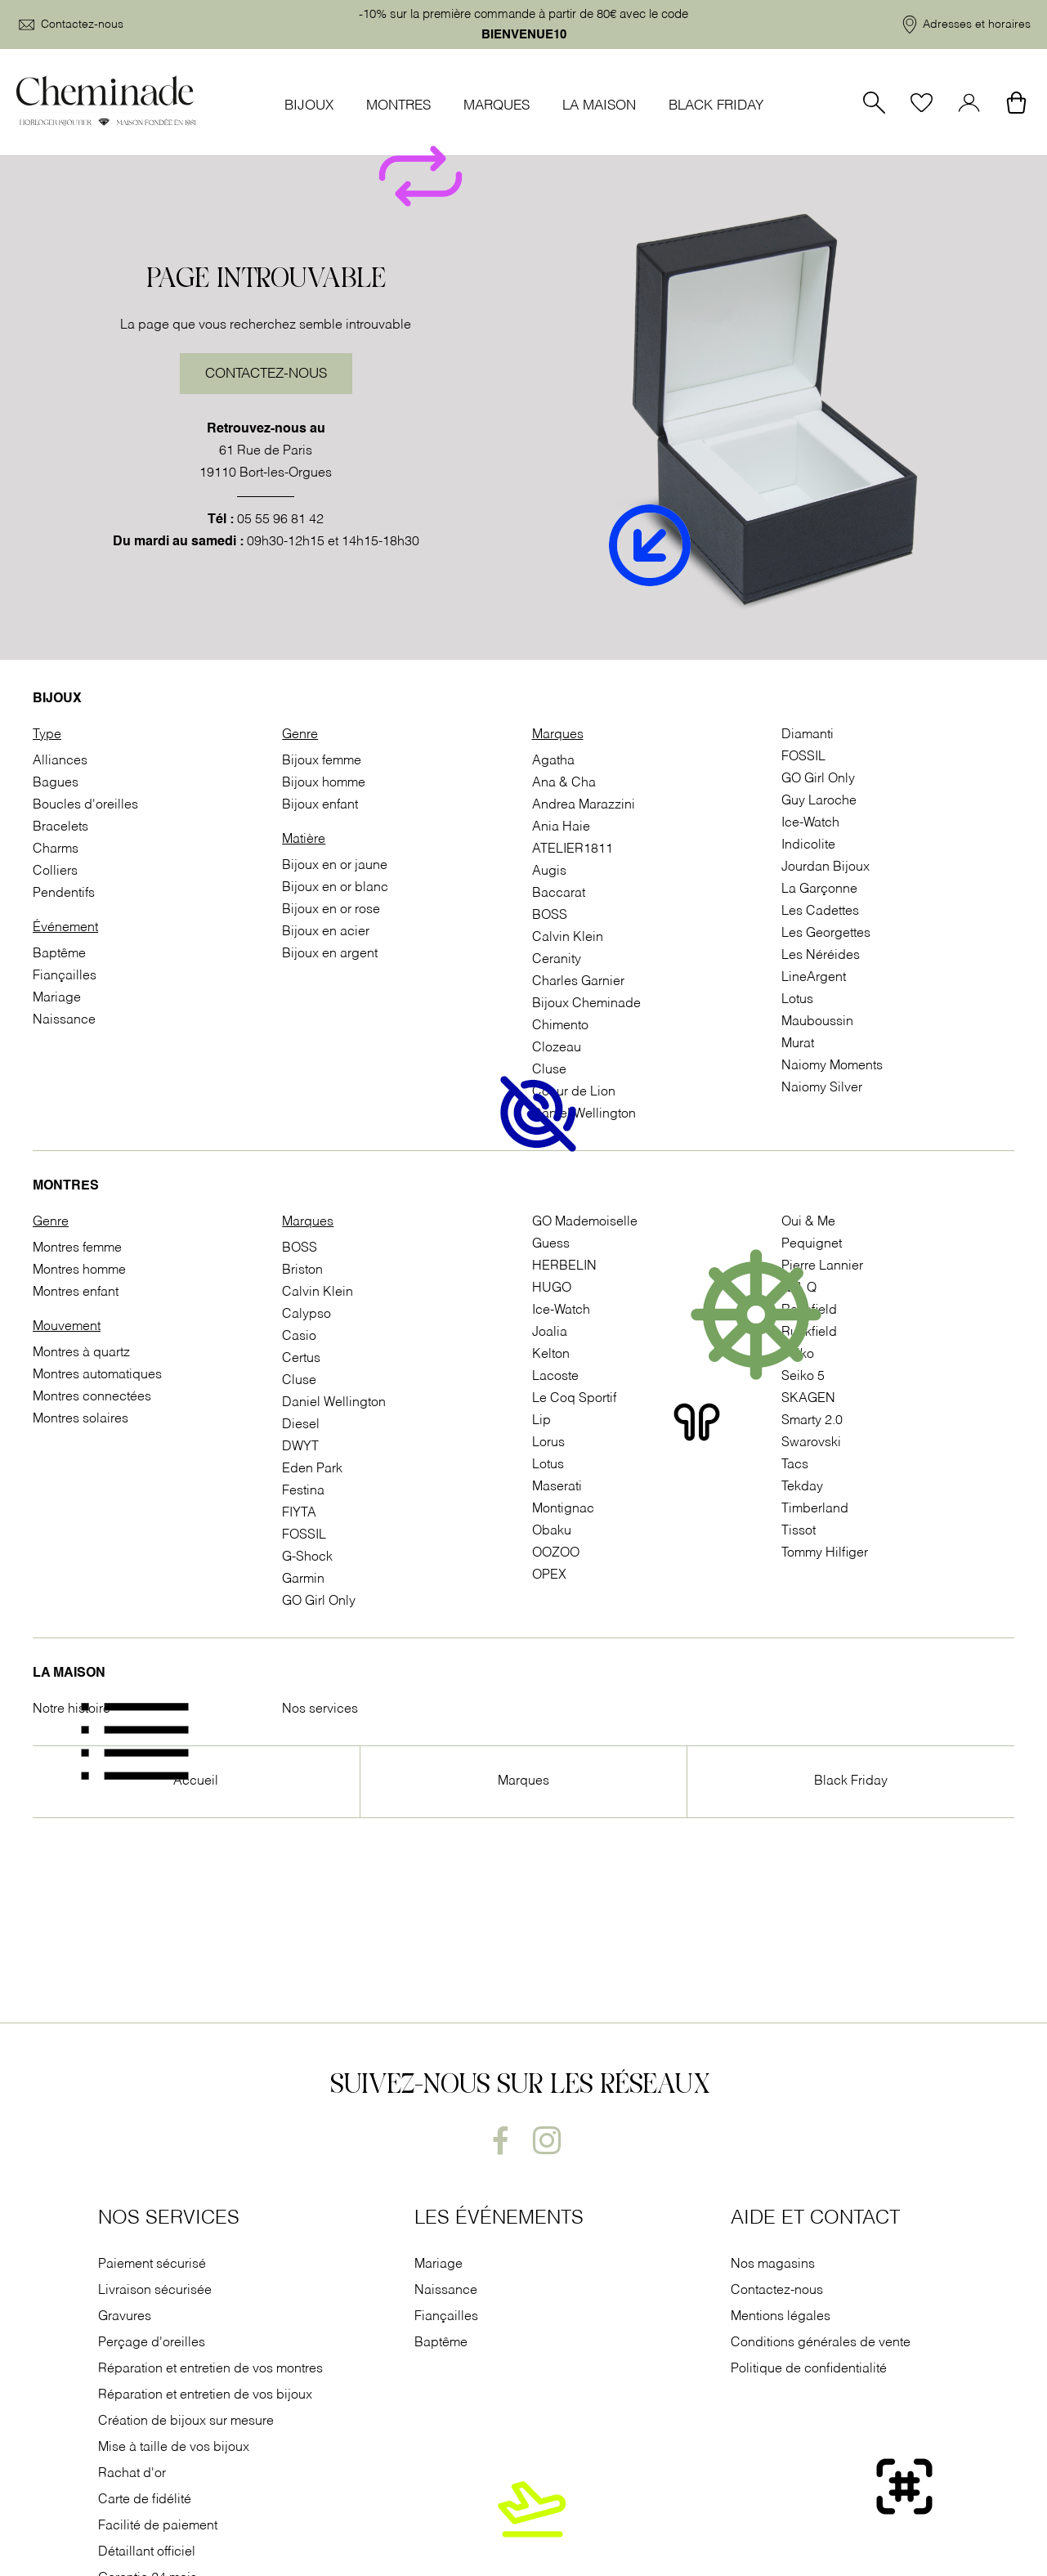 The height and width of the screenshot is (2576, 1047). What do you see at coordinates (532, 2507) in the screenshot?
I see `view departing flights` at bounding box center [532, 2507].